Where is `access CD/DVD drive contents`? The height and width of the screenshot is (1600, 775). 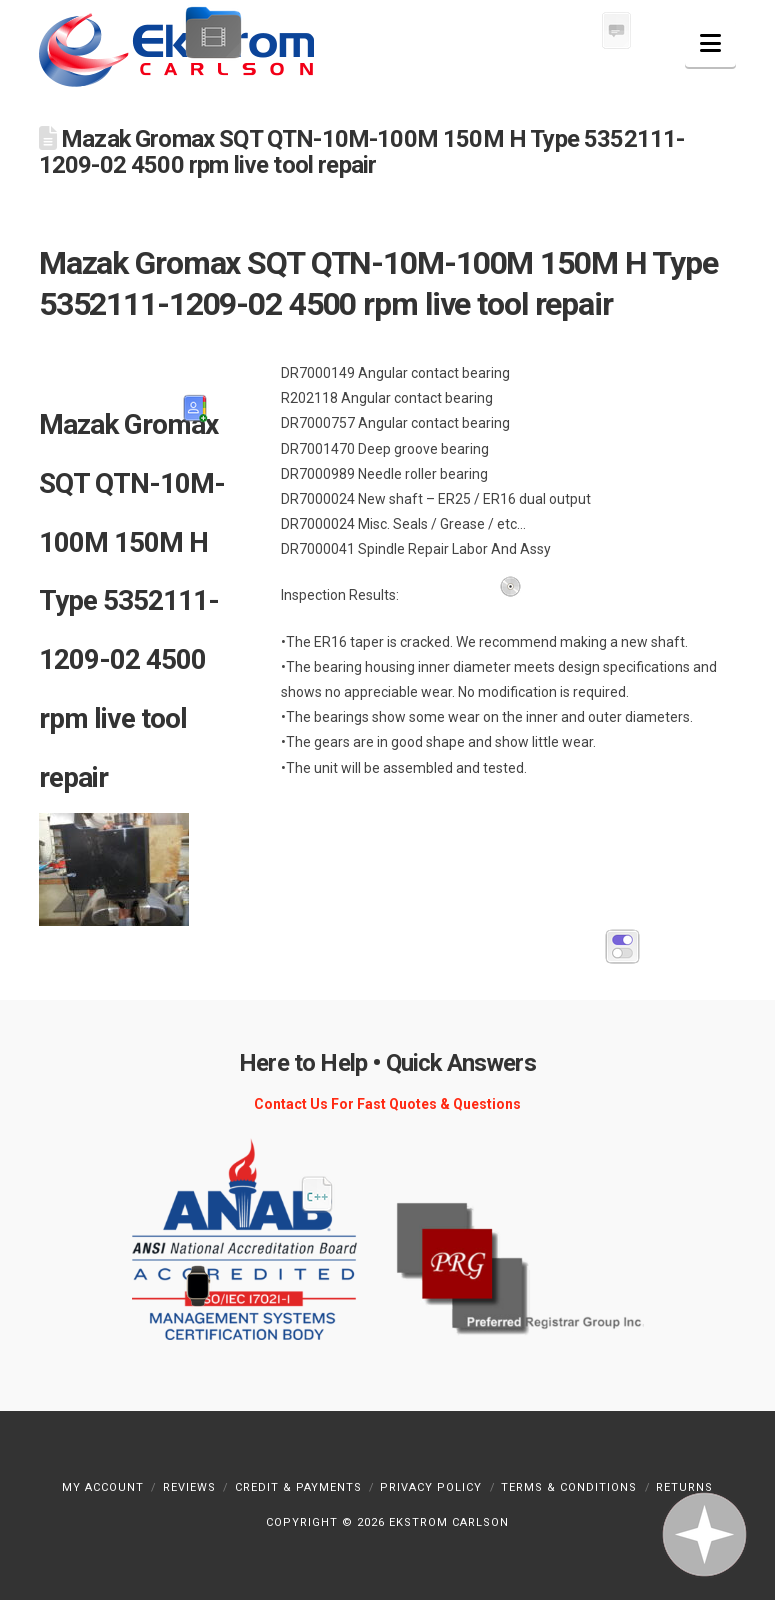
access CD/DVD drive contents is located at coordinates (510, 586).